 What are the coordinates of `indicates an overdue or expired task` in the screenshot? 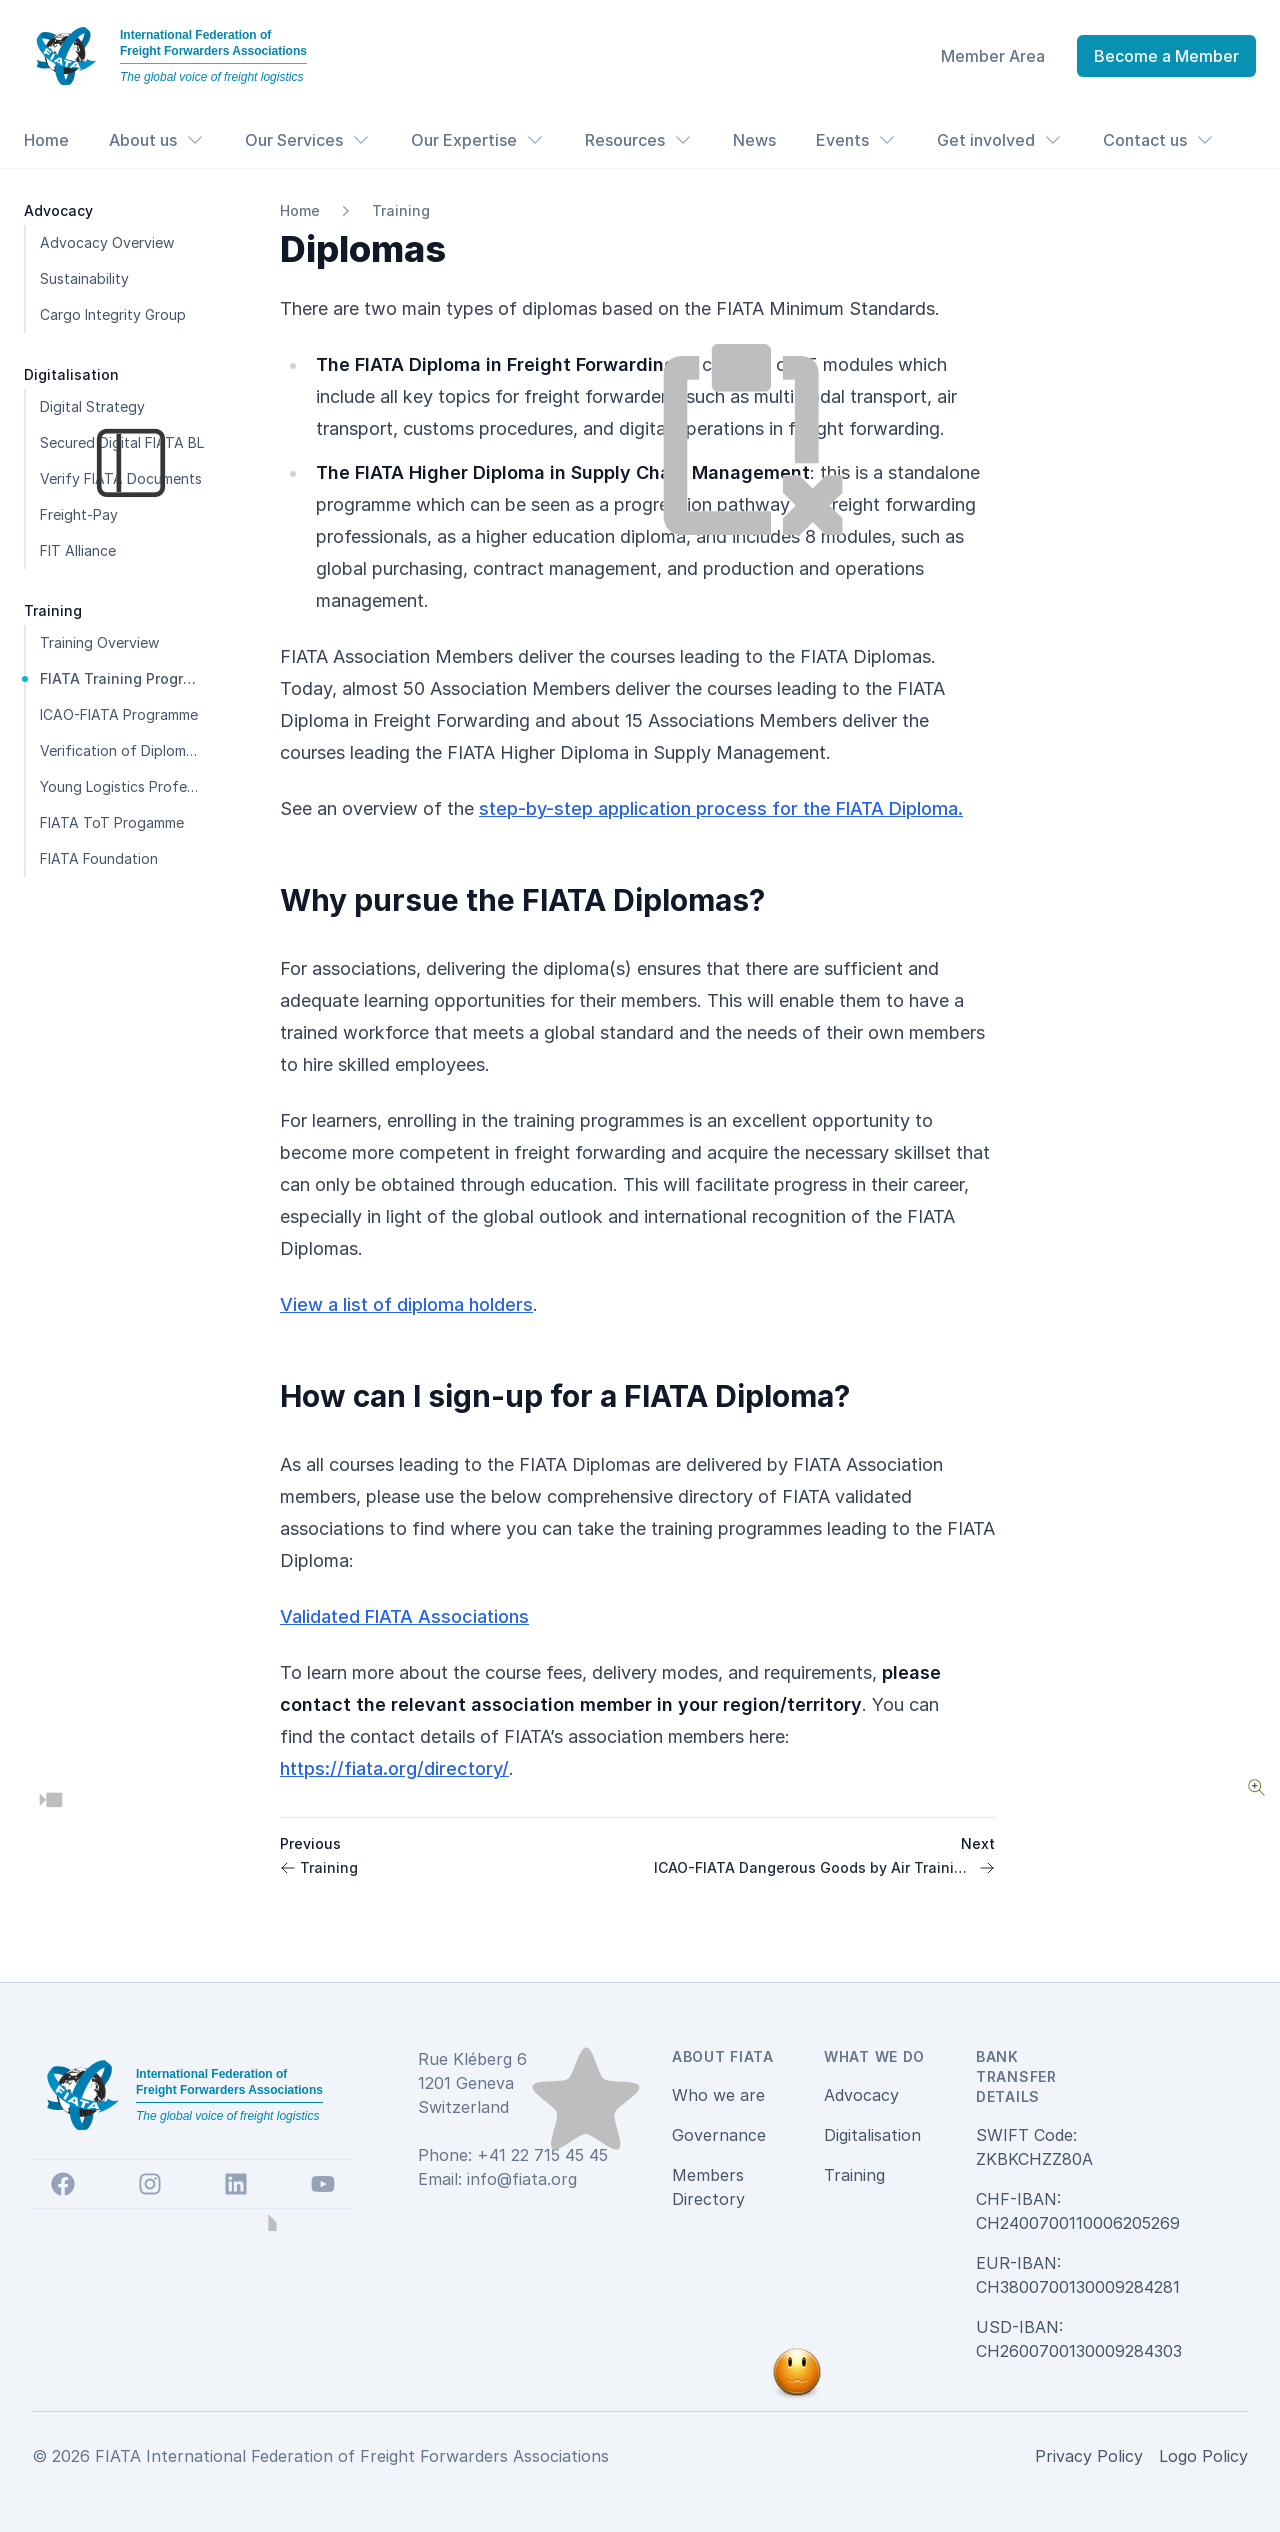 It's located at (747, 439).